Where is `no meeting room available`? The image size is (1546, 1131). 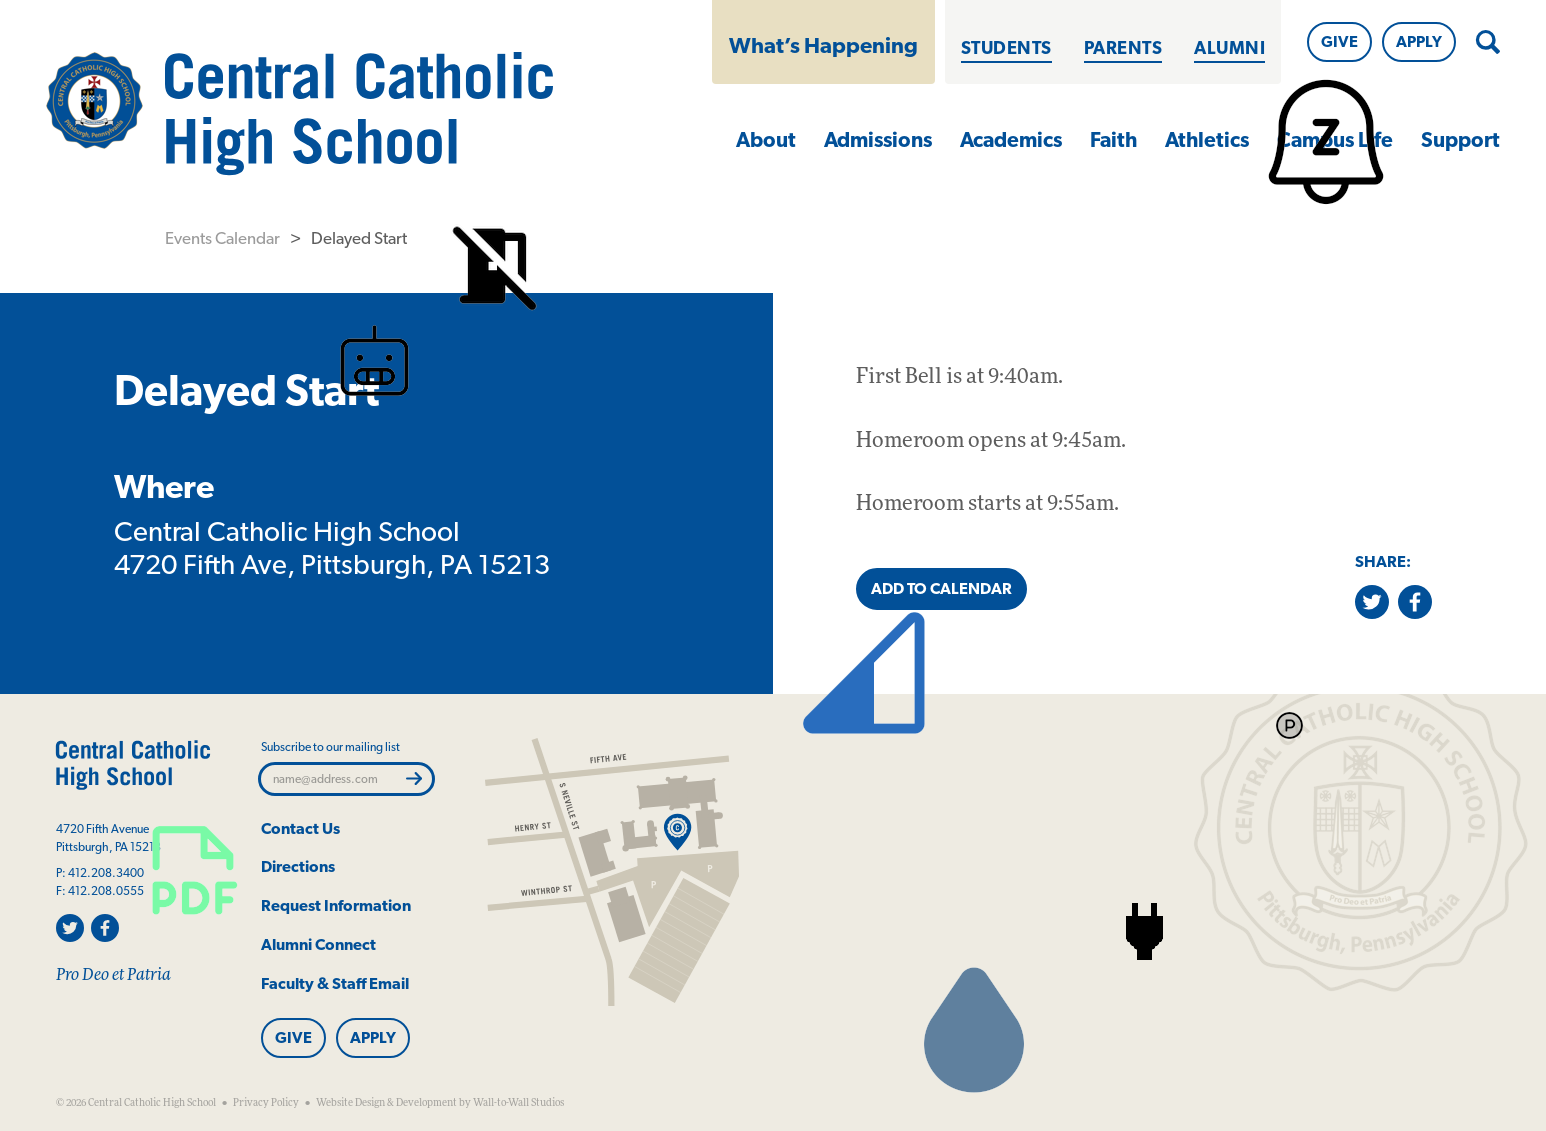 no meeting room available is located at coordinates (497, 266).